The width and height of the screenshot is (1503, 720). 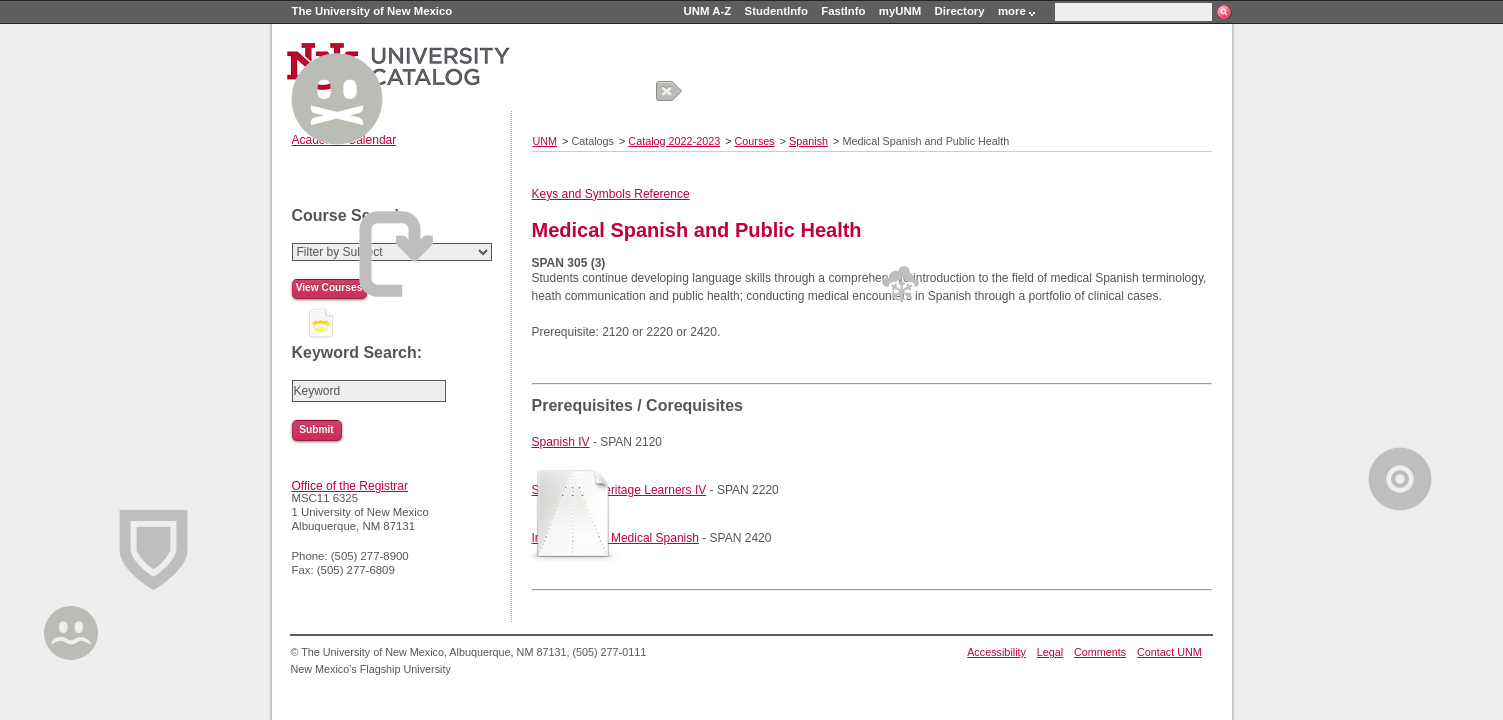 I want to click on indicates a warning or concerning status, so click(x=71, y=633).